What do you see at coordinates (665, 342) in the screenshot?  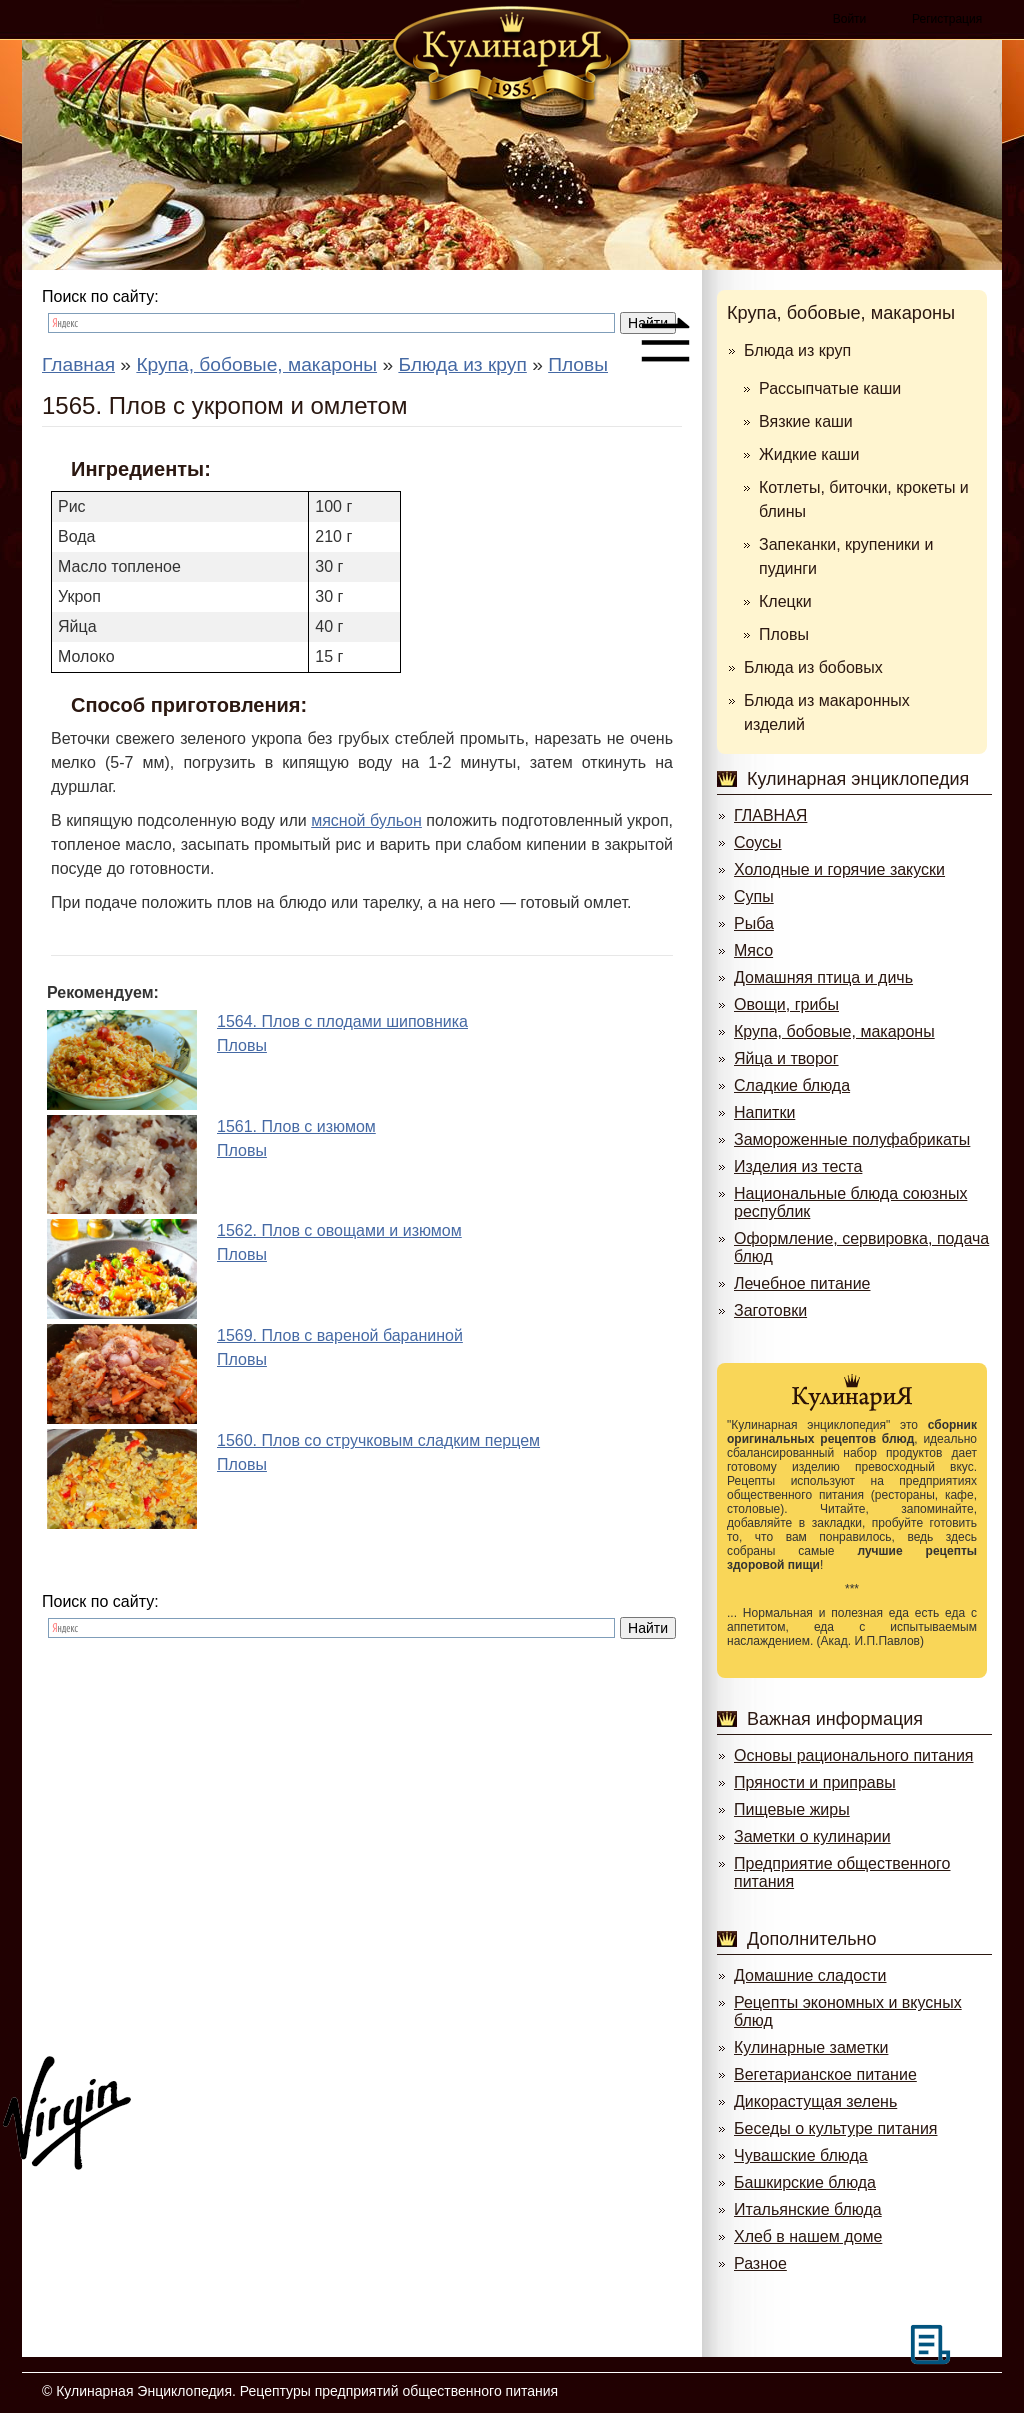 I see `play items in sequential order` at bounding box center [665, 342].